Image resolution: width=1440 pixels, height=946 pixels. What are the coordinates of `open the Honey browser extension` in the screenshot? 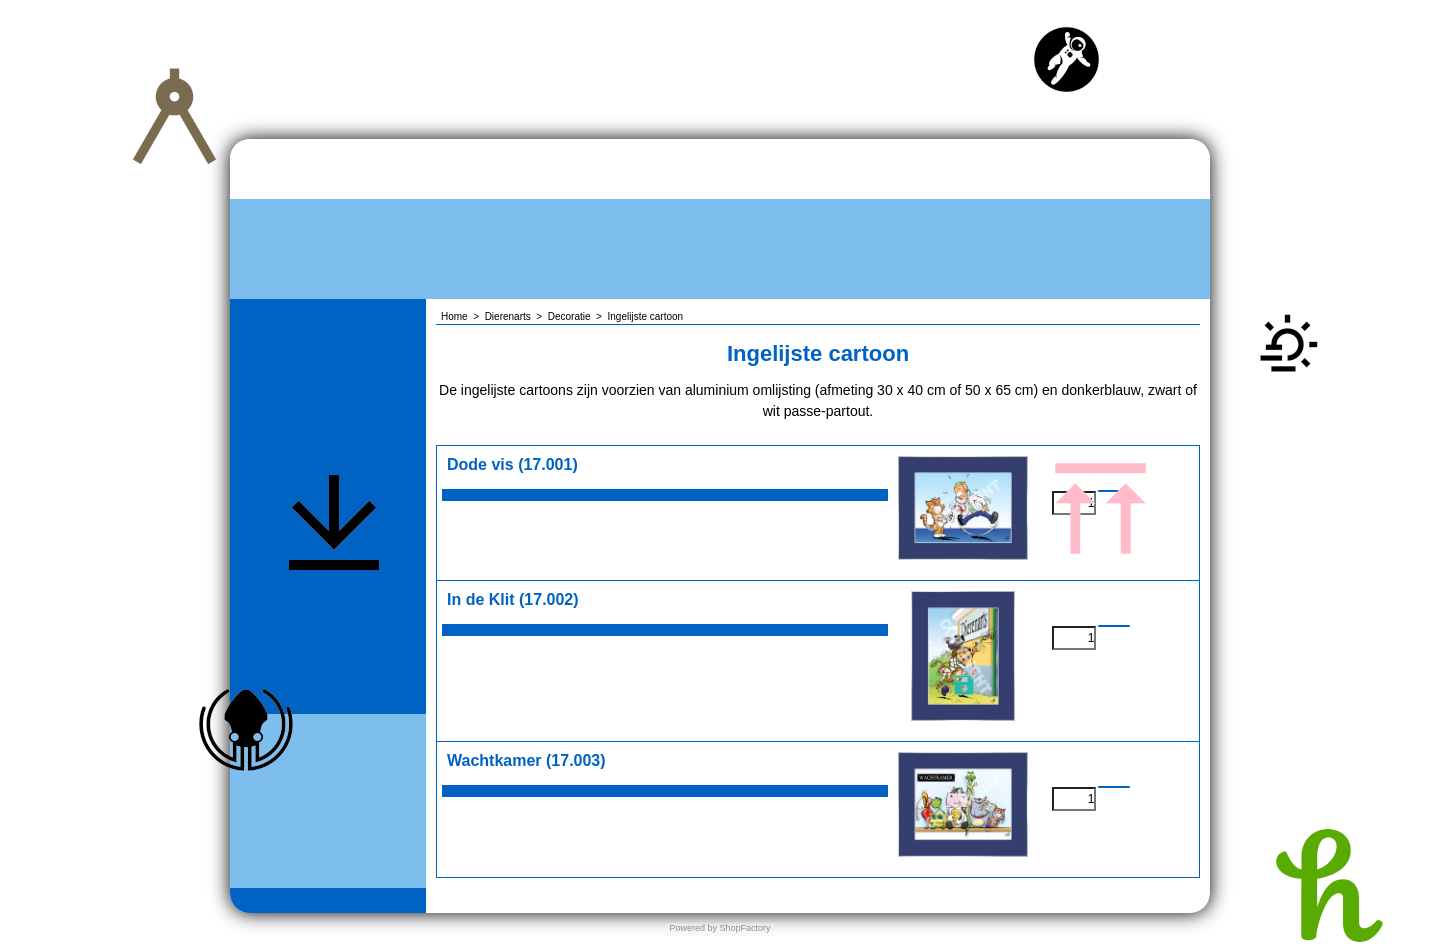 It's located at (1329, 885).